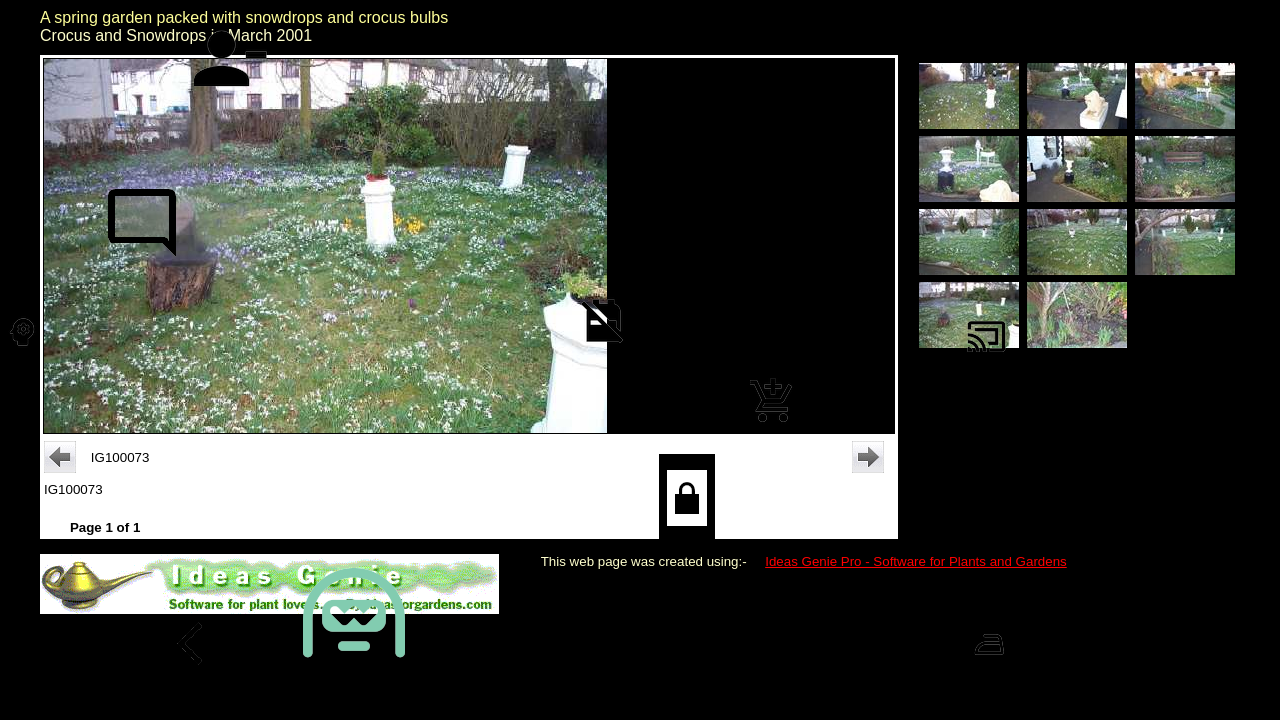 This screenshot has height=720, width=1280. What do you see at coordinates (989, 644) in the screenshot?
I see `view ironing or garment care instructions` at bounding box center [989, 644].